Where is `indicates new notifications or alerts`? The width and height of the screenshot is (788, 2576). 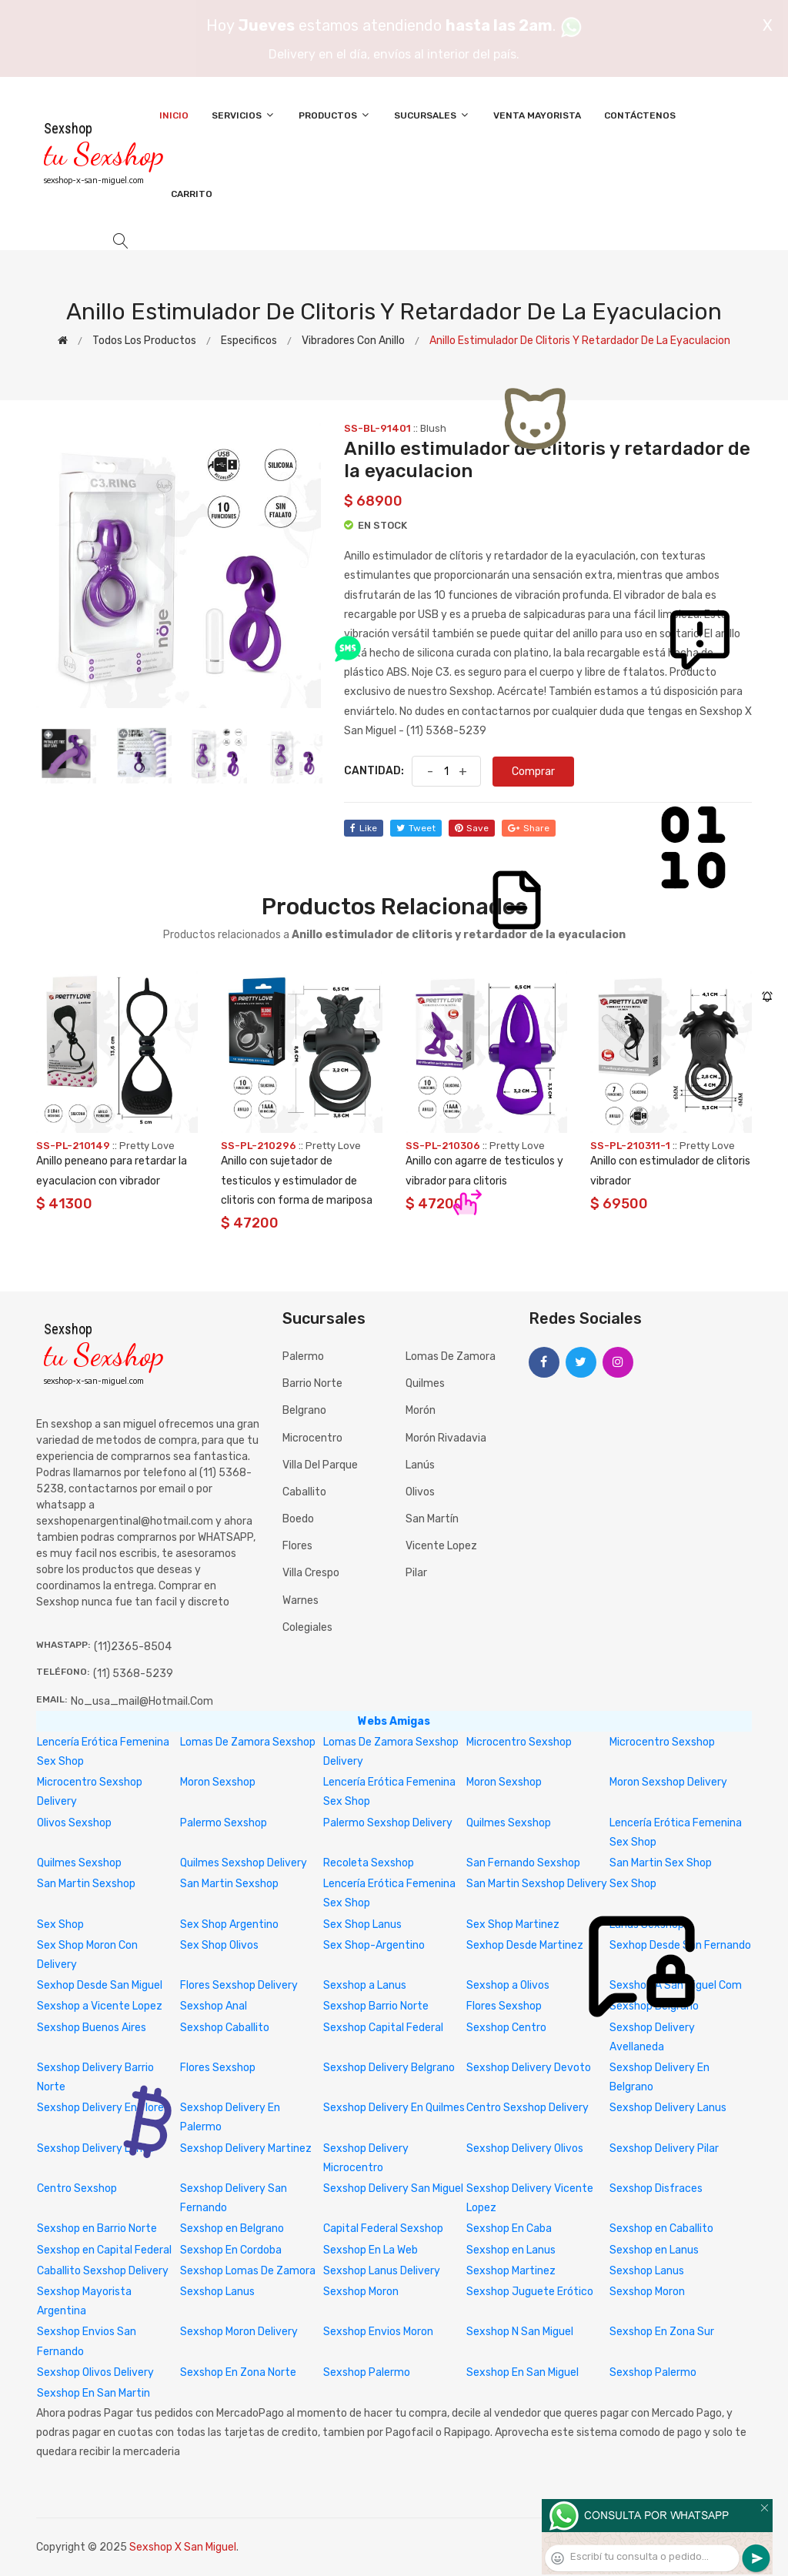 indicates new notifications or alerts is located at coordinates (767, 997).